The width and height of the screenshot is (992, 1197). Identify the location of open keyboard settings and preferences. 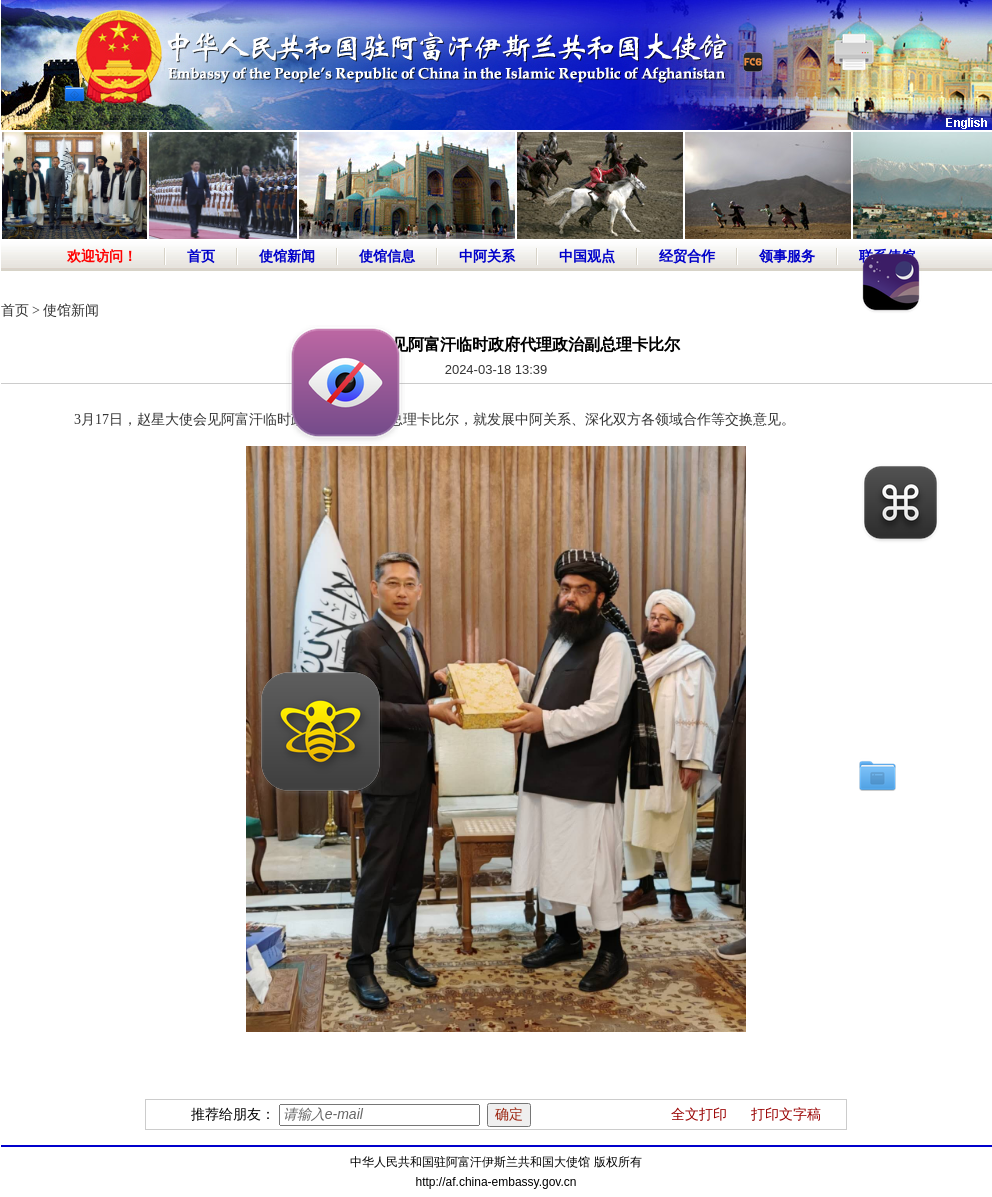
(900, 502).